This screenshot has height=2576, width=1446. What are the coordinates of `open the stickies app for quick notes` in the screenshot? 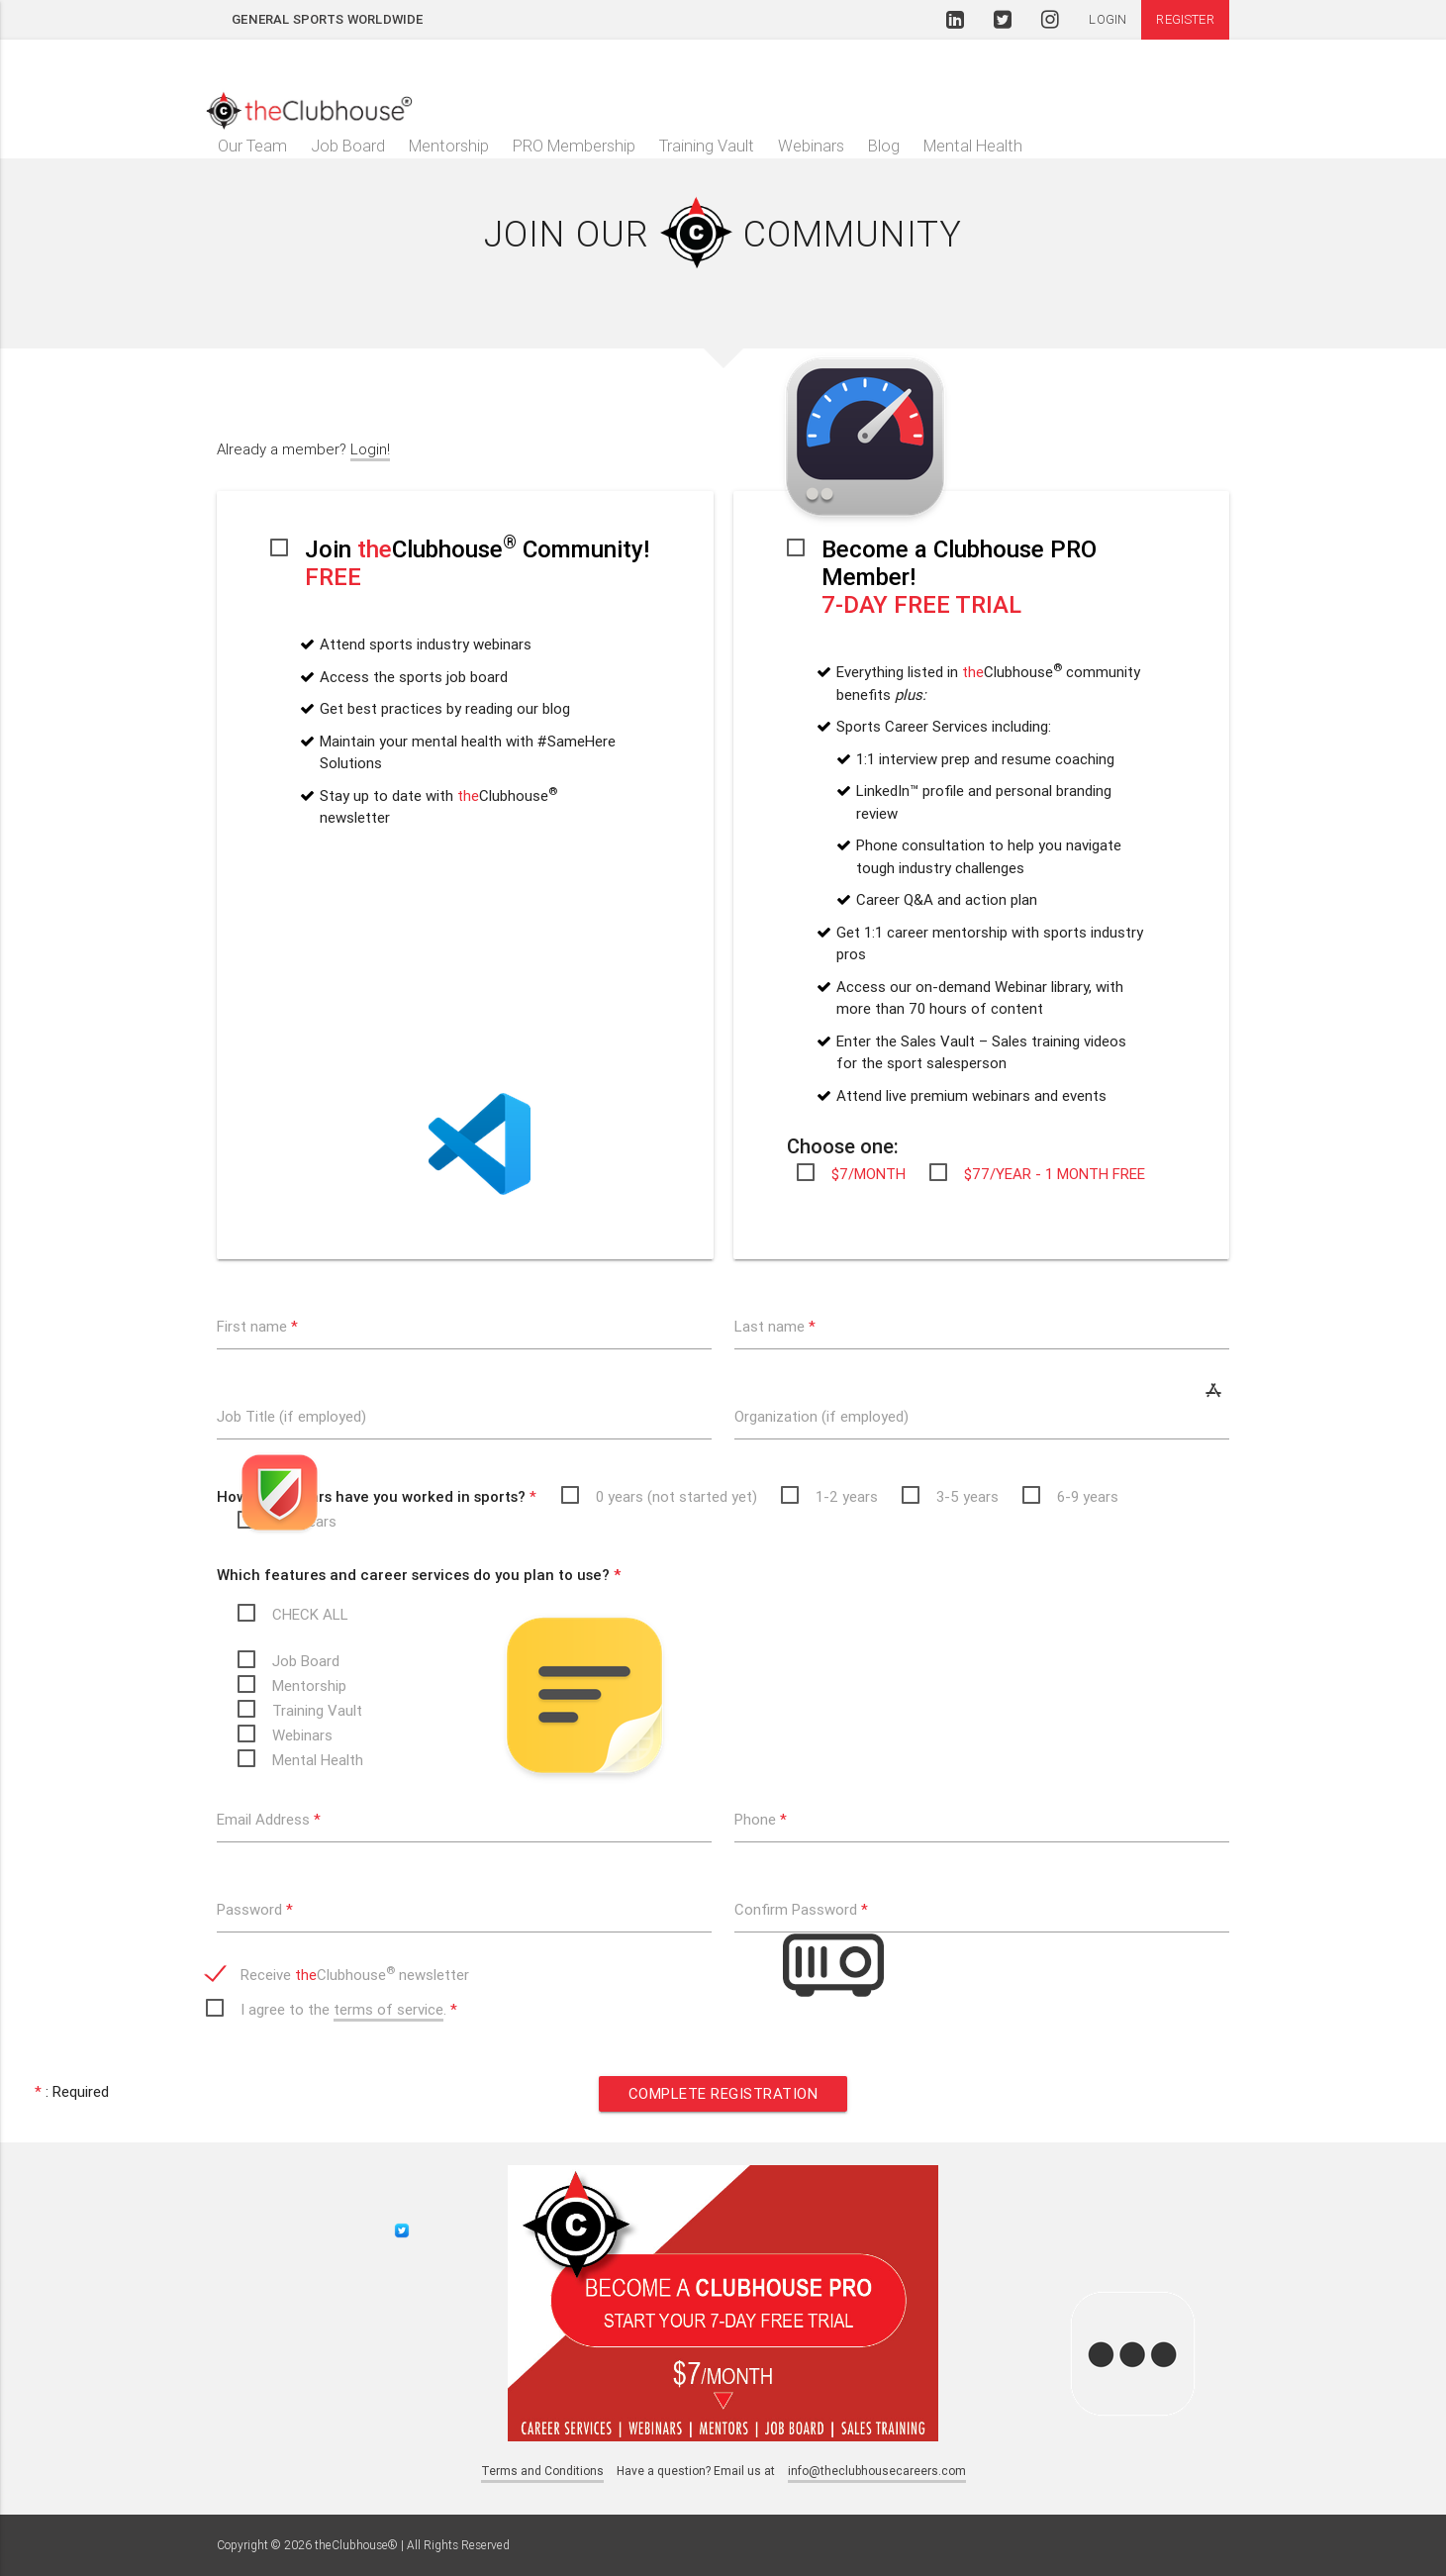 It's located at (584, 1695).